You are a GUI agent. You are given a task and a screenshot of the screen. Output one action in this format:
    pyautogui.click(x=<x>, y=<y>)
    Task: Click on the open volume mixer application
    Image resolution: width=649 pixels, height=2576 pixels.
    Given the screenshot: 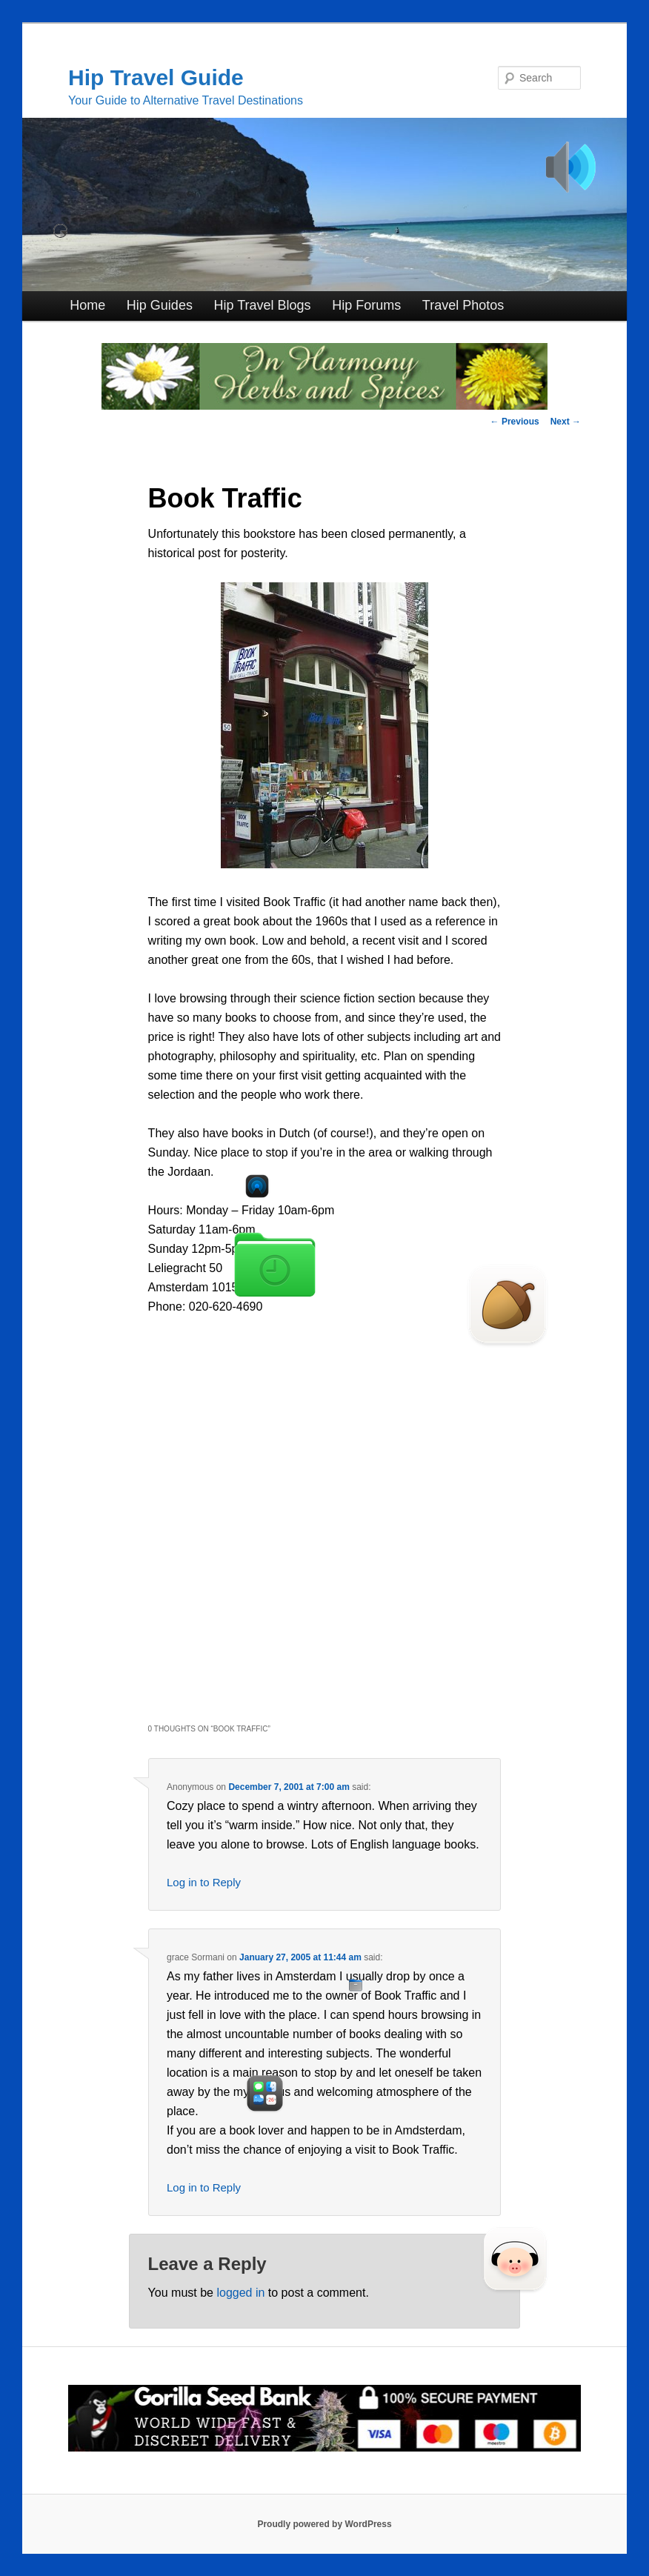 What is the action you would take?
    pyautogui.click(x=570, y=167)
    